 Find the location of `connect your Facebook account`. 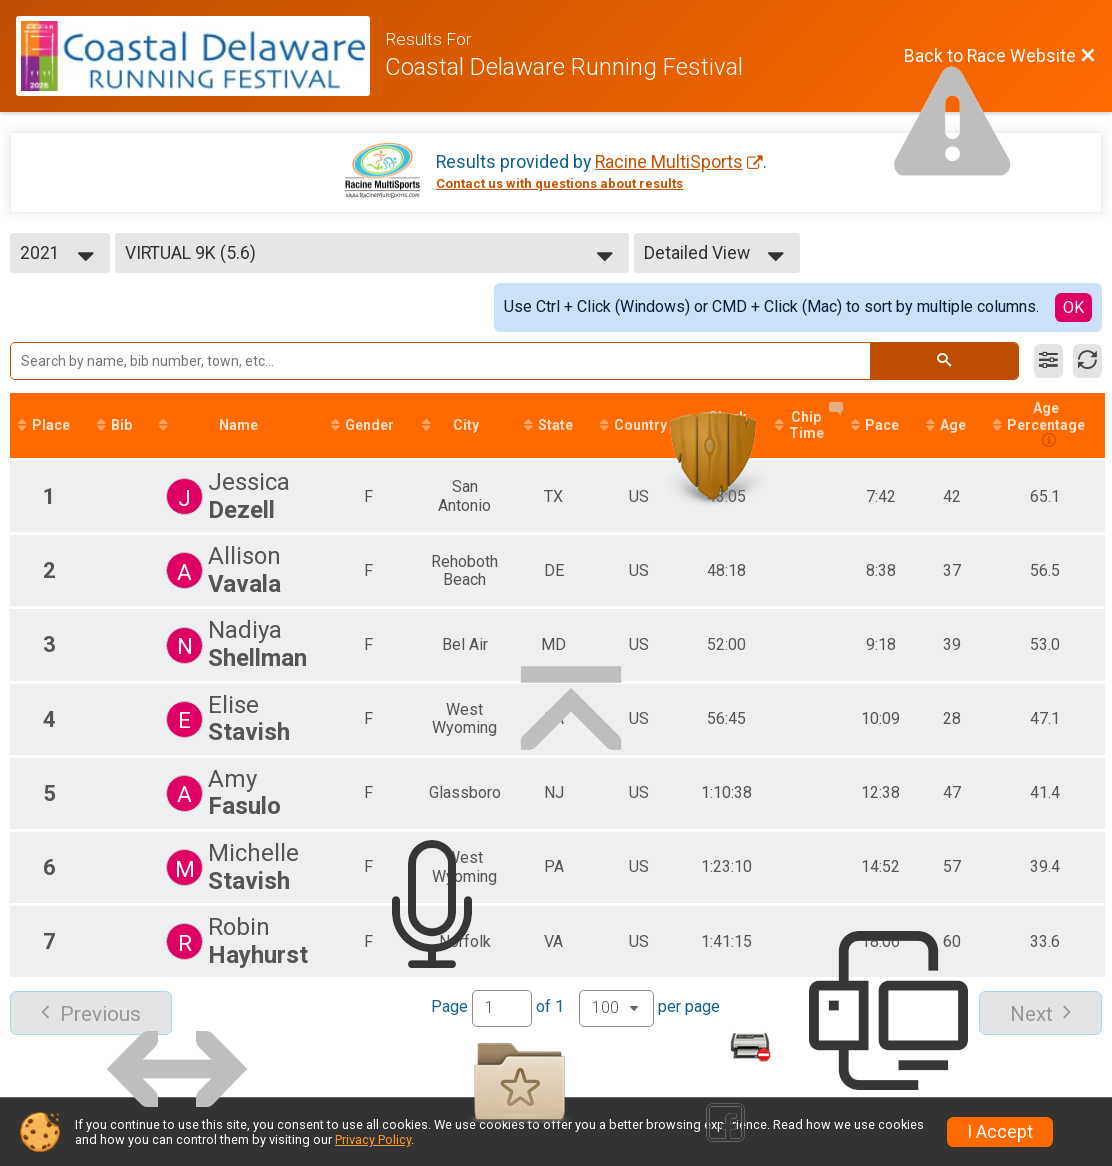

connect your Facebook account is located at coordinates (725, 1122).